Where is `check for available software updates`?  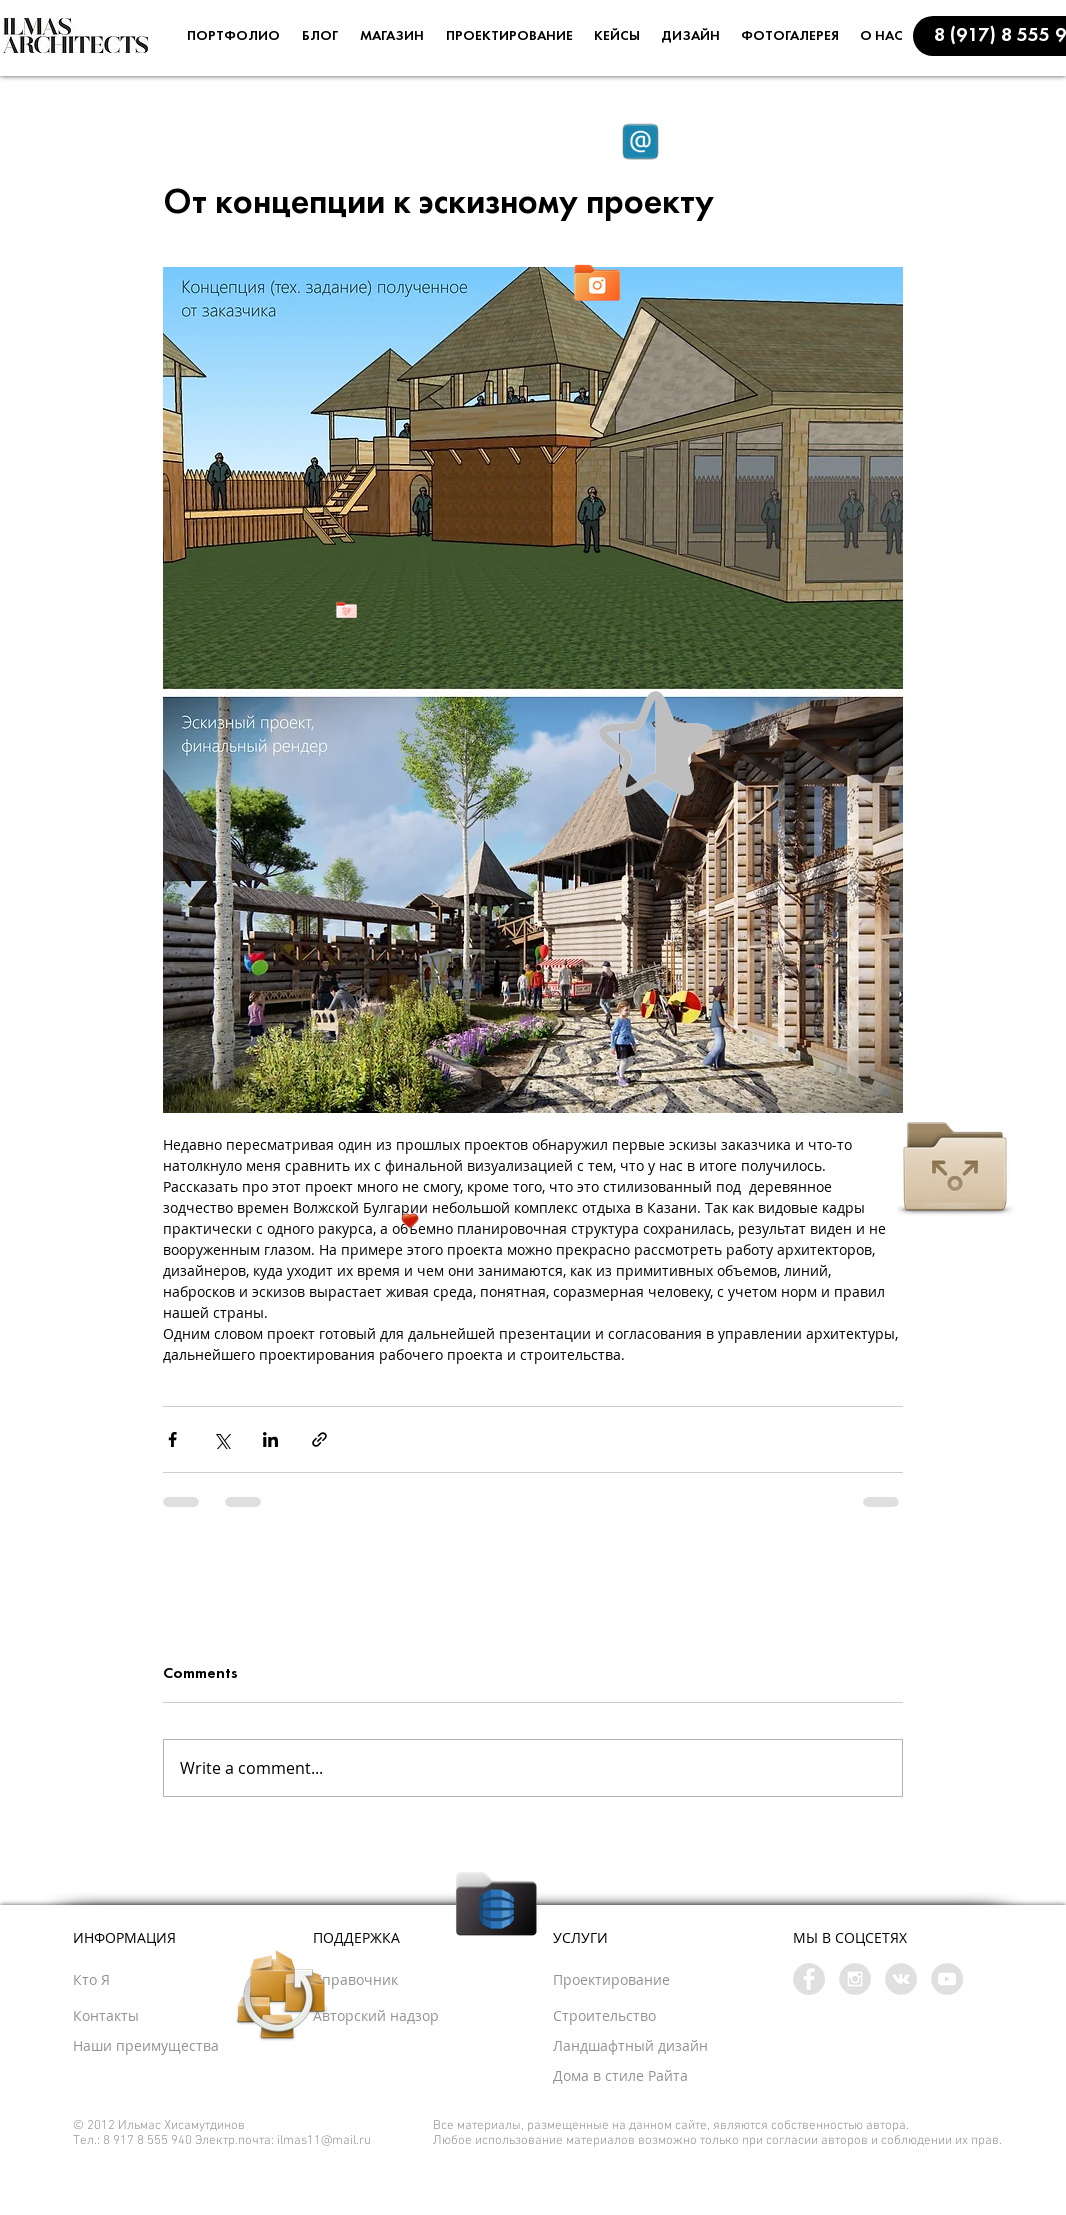
check for available software updates is located at coordinates (279, 1989).